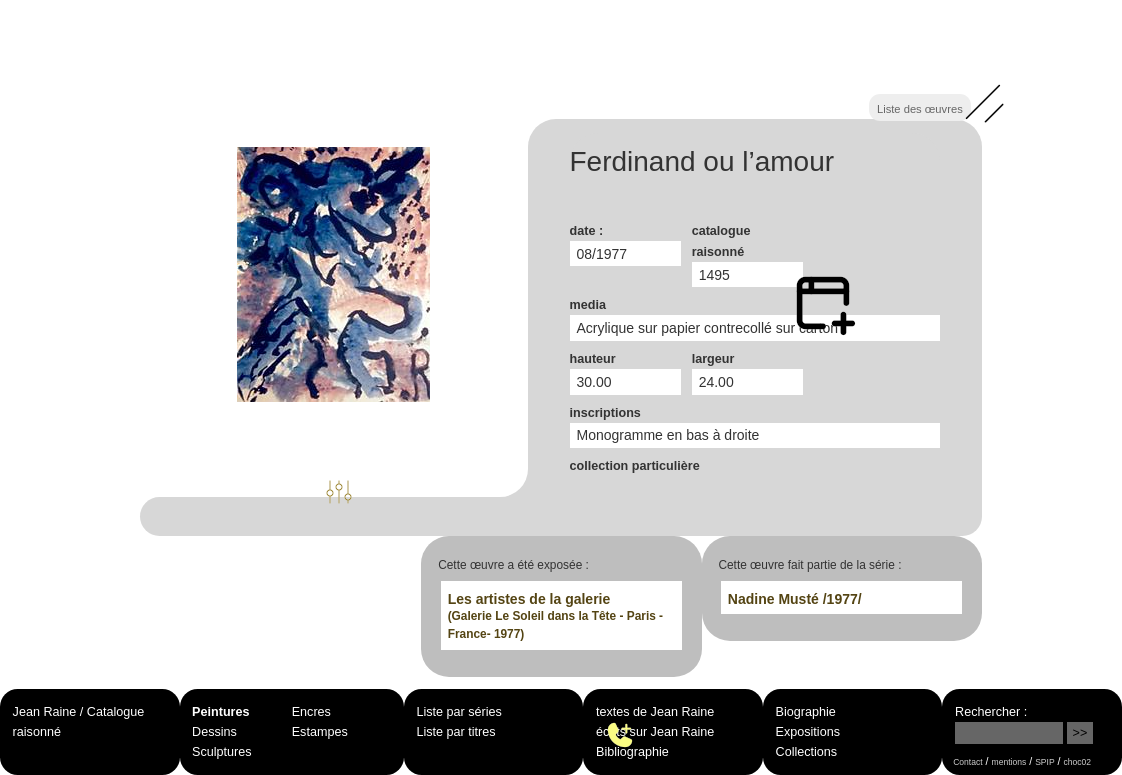  What do you see at coordinates (339, 492) in the screenshot?
I see `adjust settings or preferences` at bounding box center [339, 492].